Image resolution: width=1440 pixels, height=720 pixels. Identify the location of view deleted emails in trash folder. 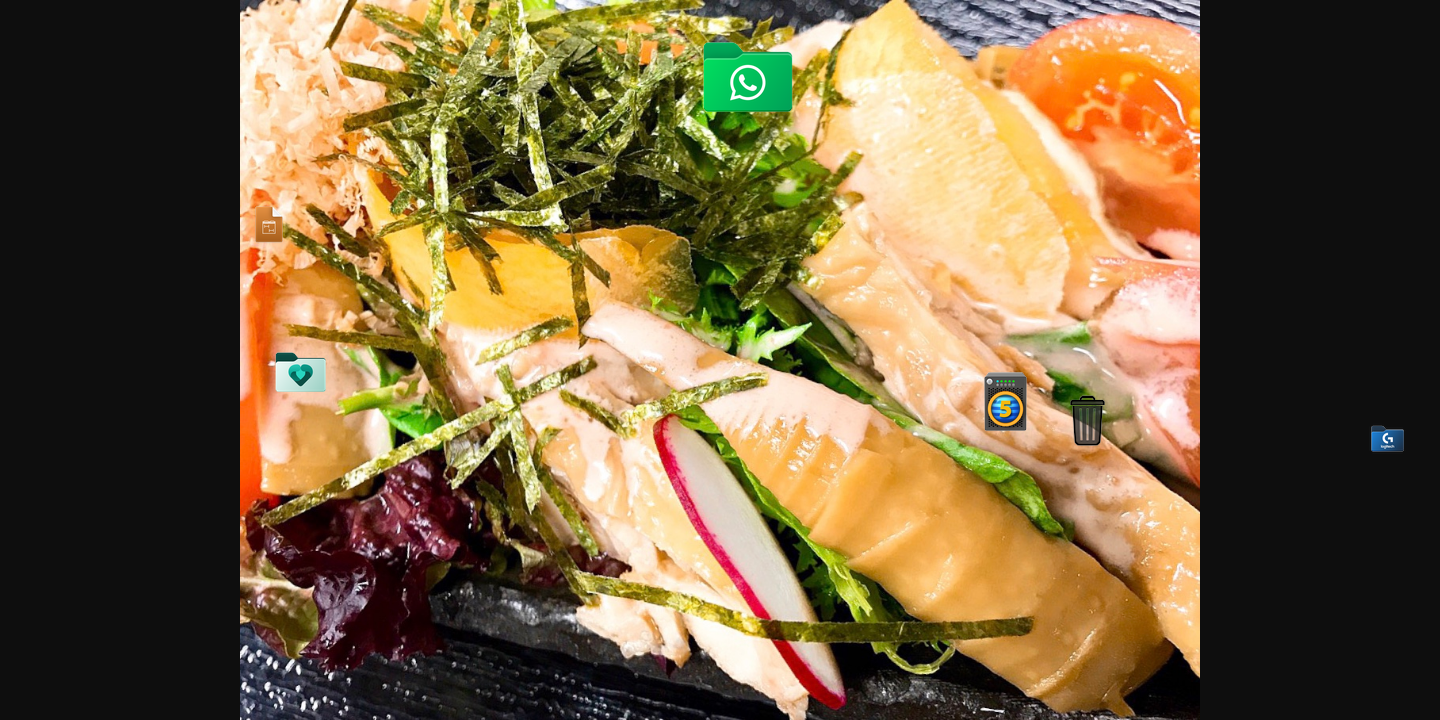
(1087, 420).